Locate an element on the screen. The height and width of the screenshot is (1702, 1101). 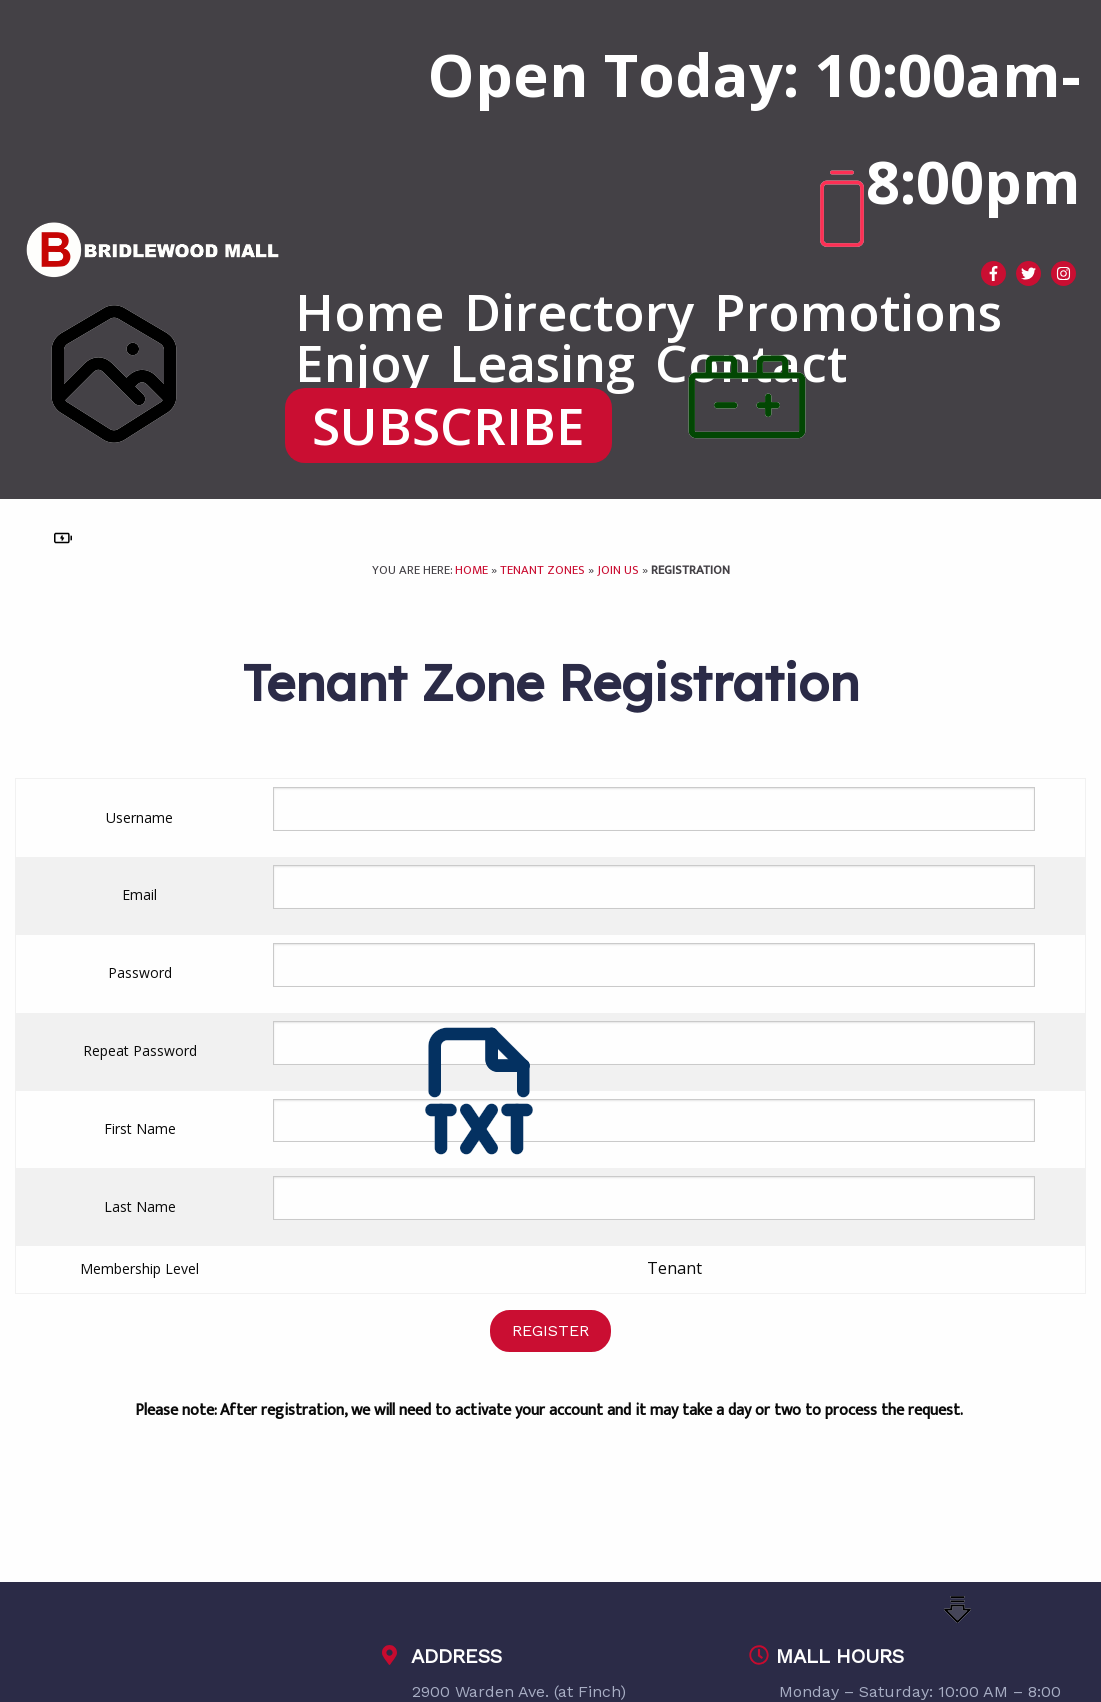
indicates device is currently charging is located at coordinates (63, 538).